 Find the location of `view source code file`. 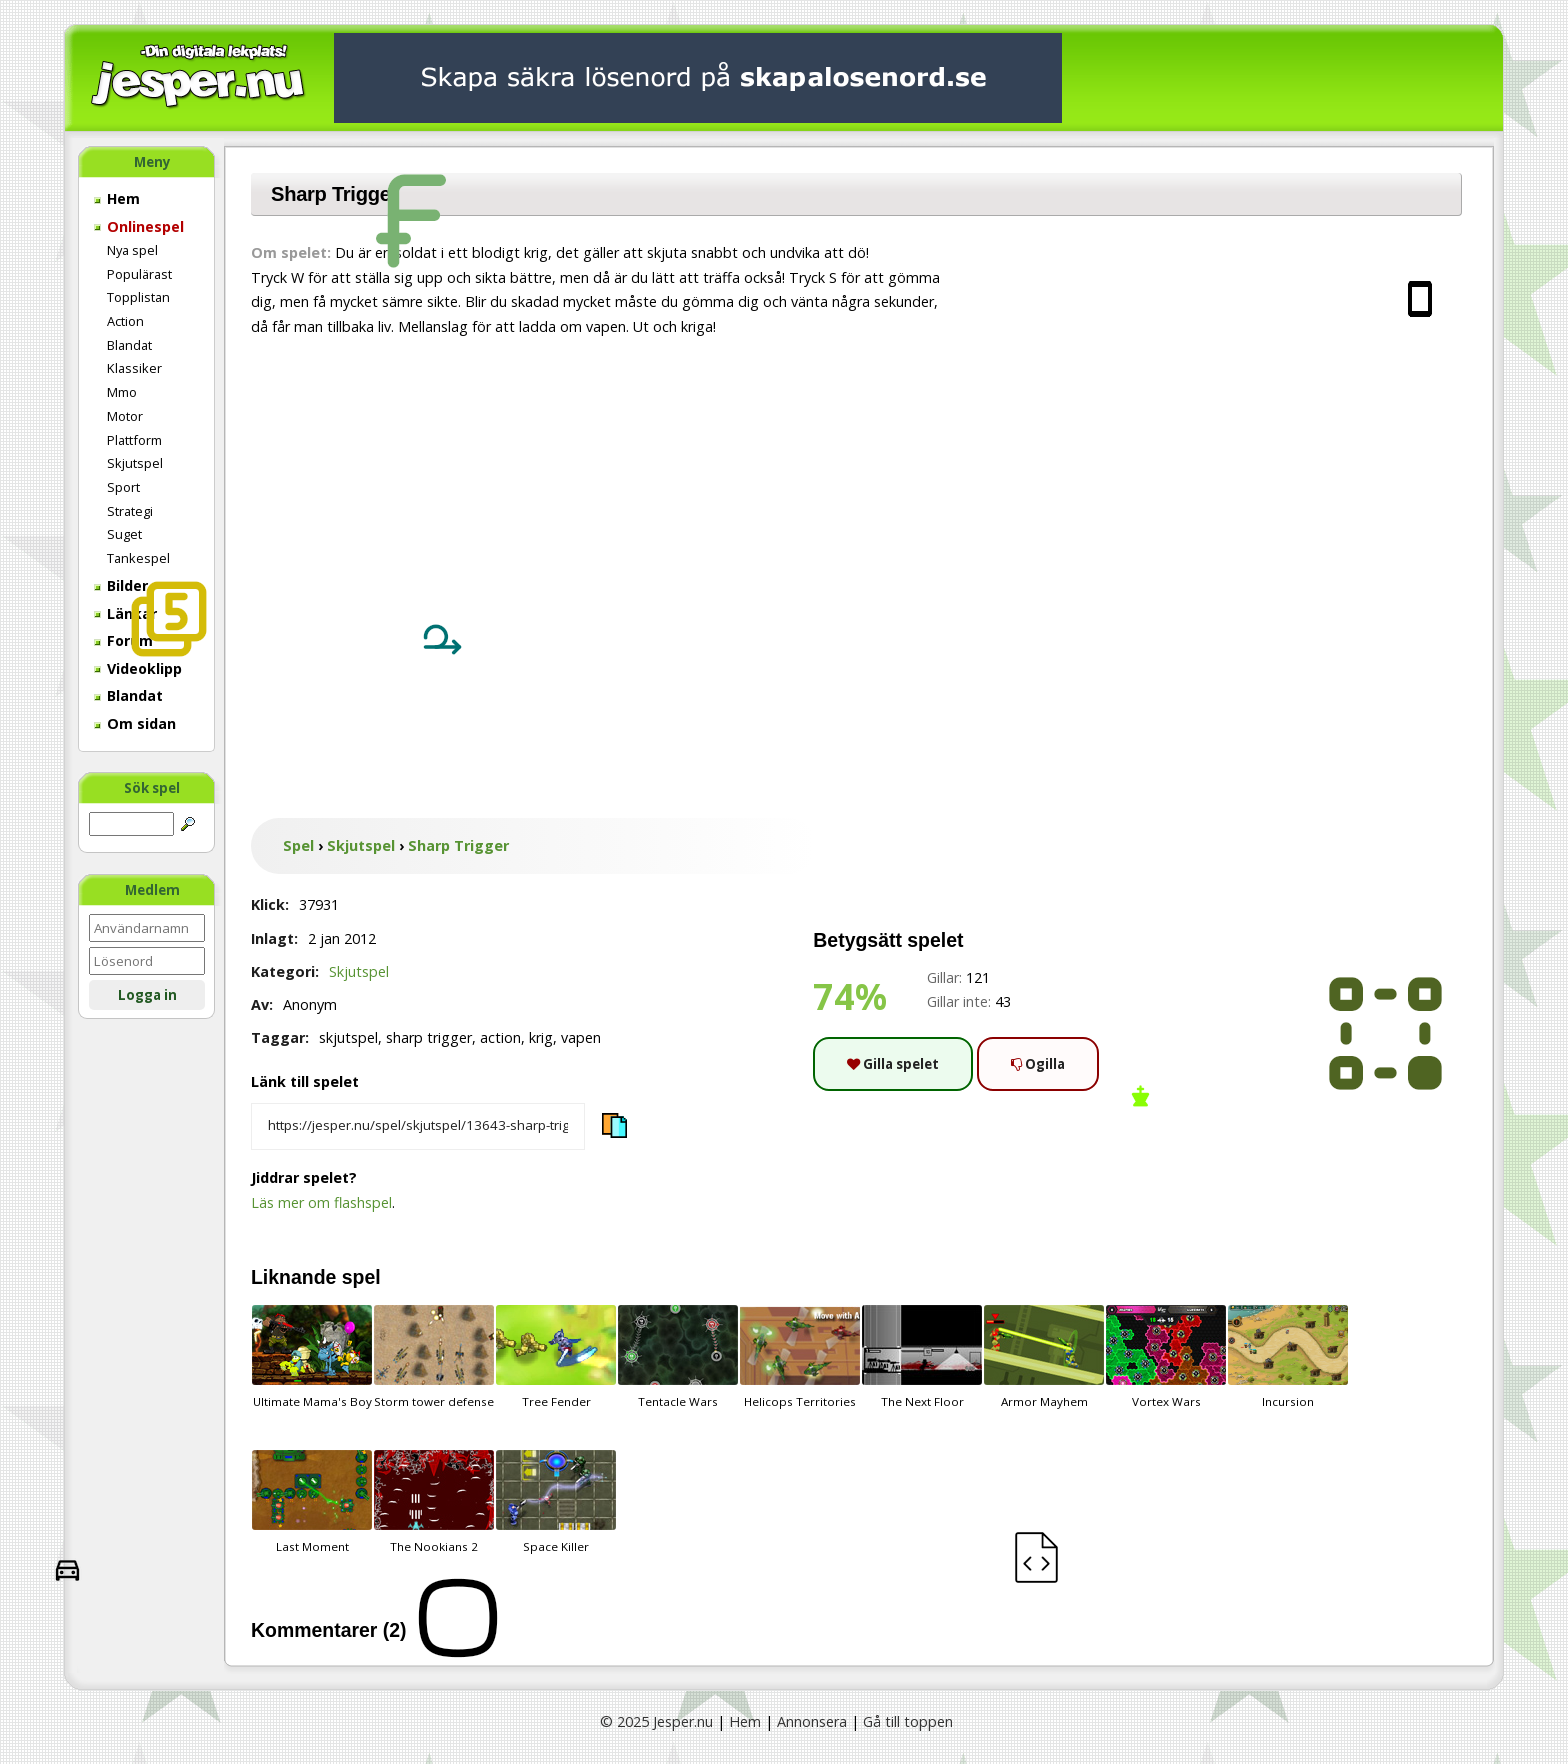

view source code file is located at coordinates (1036, 1557).